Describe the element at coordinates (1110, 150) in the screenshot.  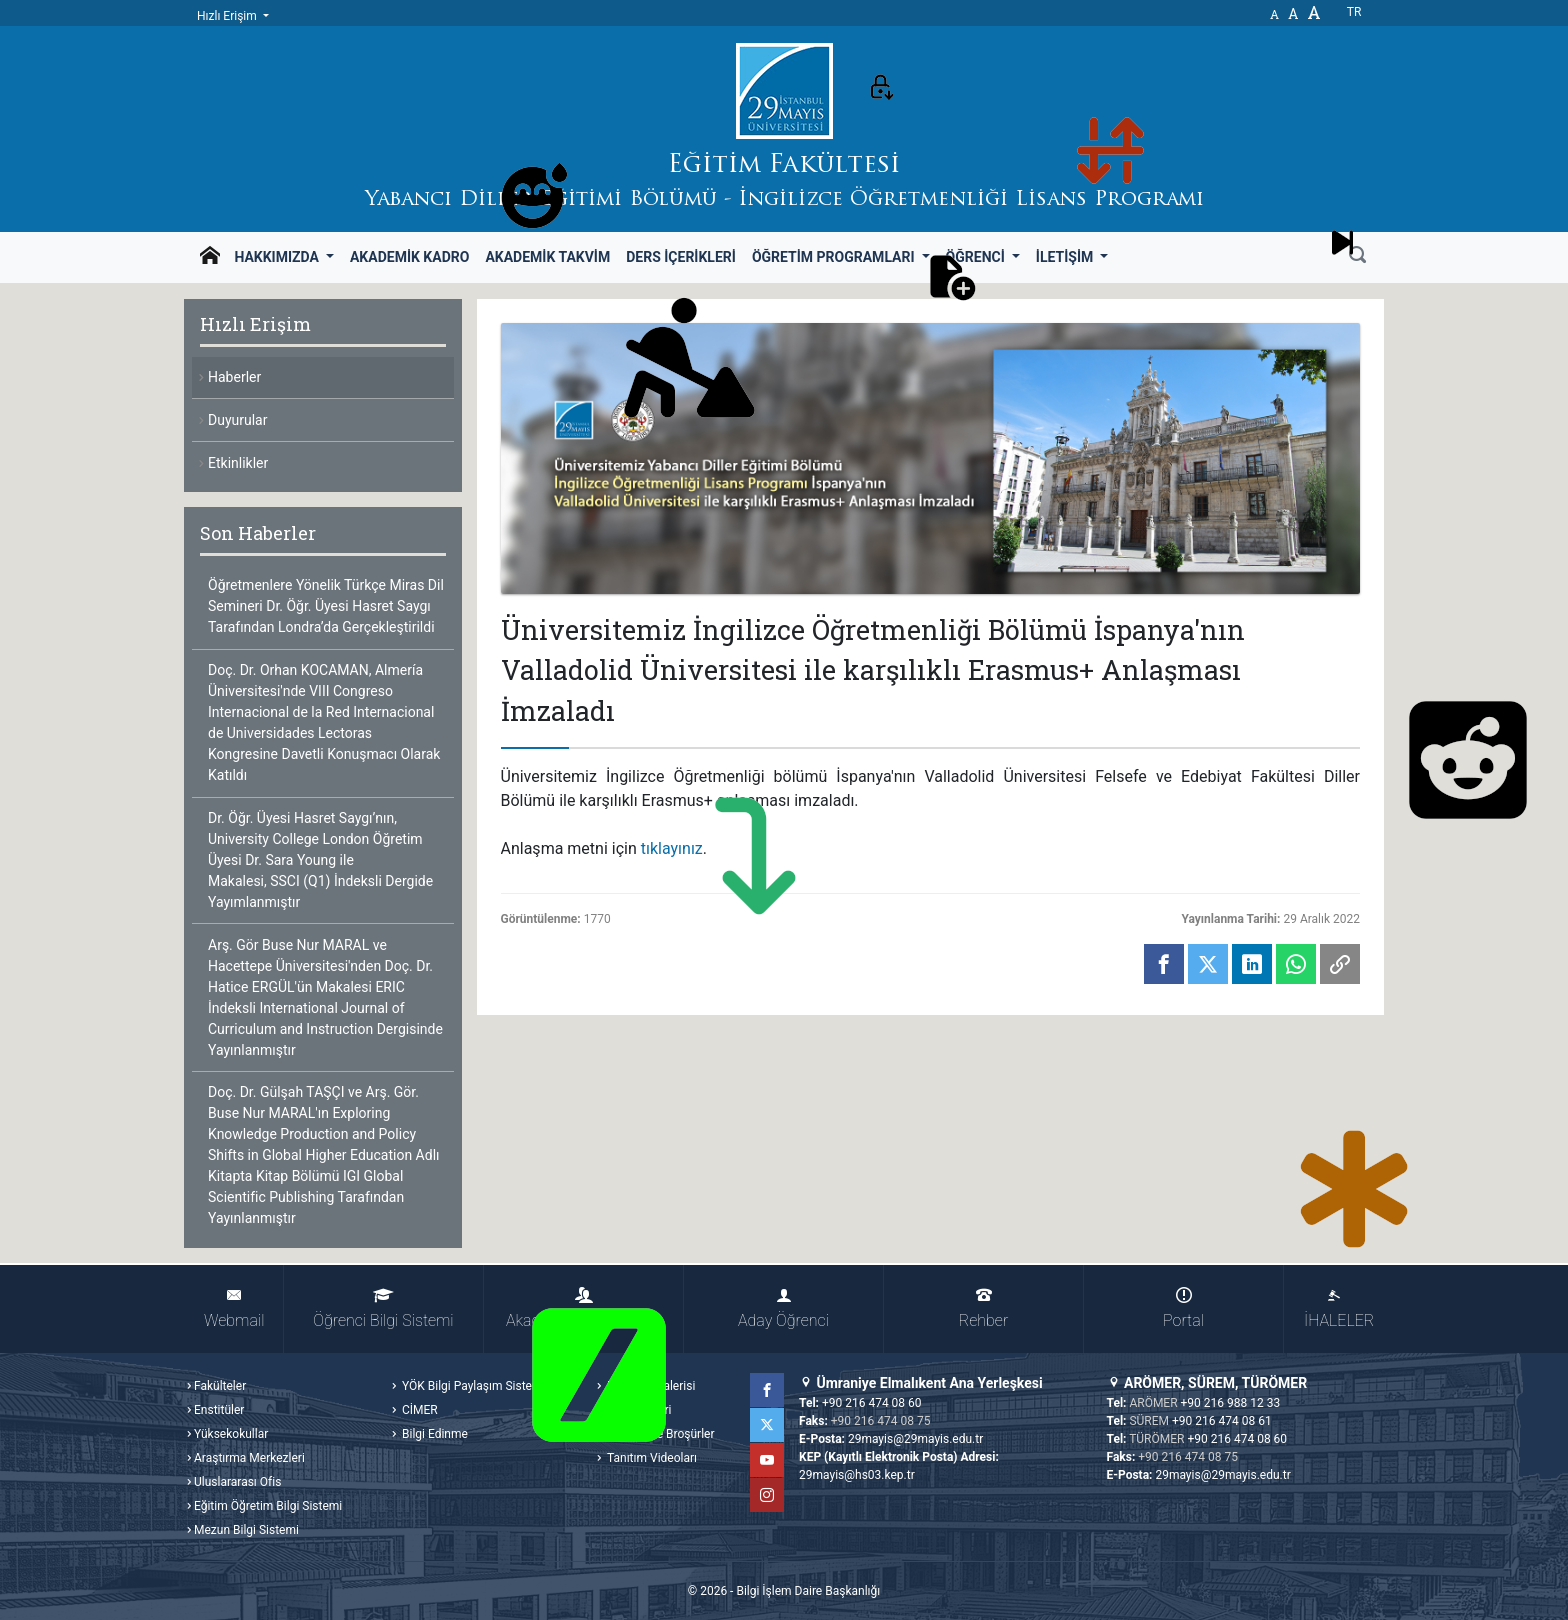
I see `swap or exchange items between two lists` at that location.